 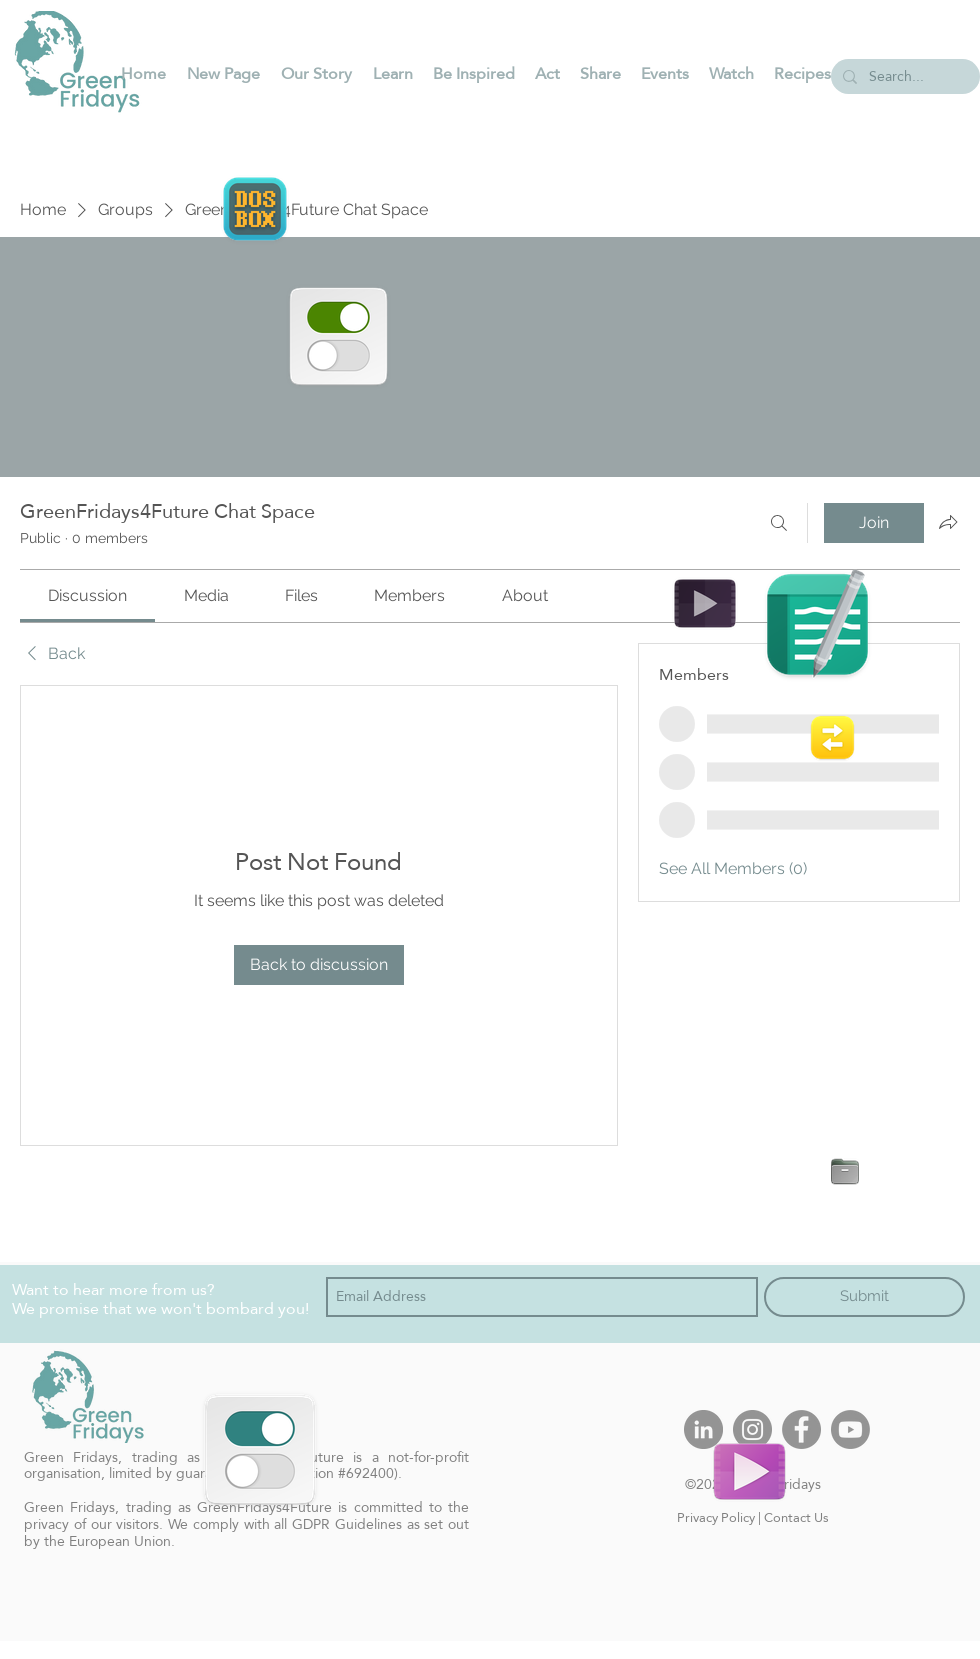 What do you see at coordinates (817, 624) in the screenshot?
I see `open marknote app for writing notes` at bounding box center [817, 624].